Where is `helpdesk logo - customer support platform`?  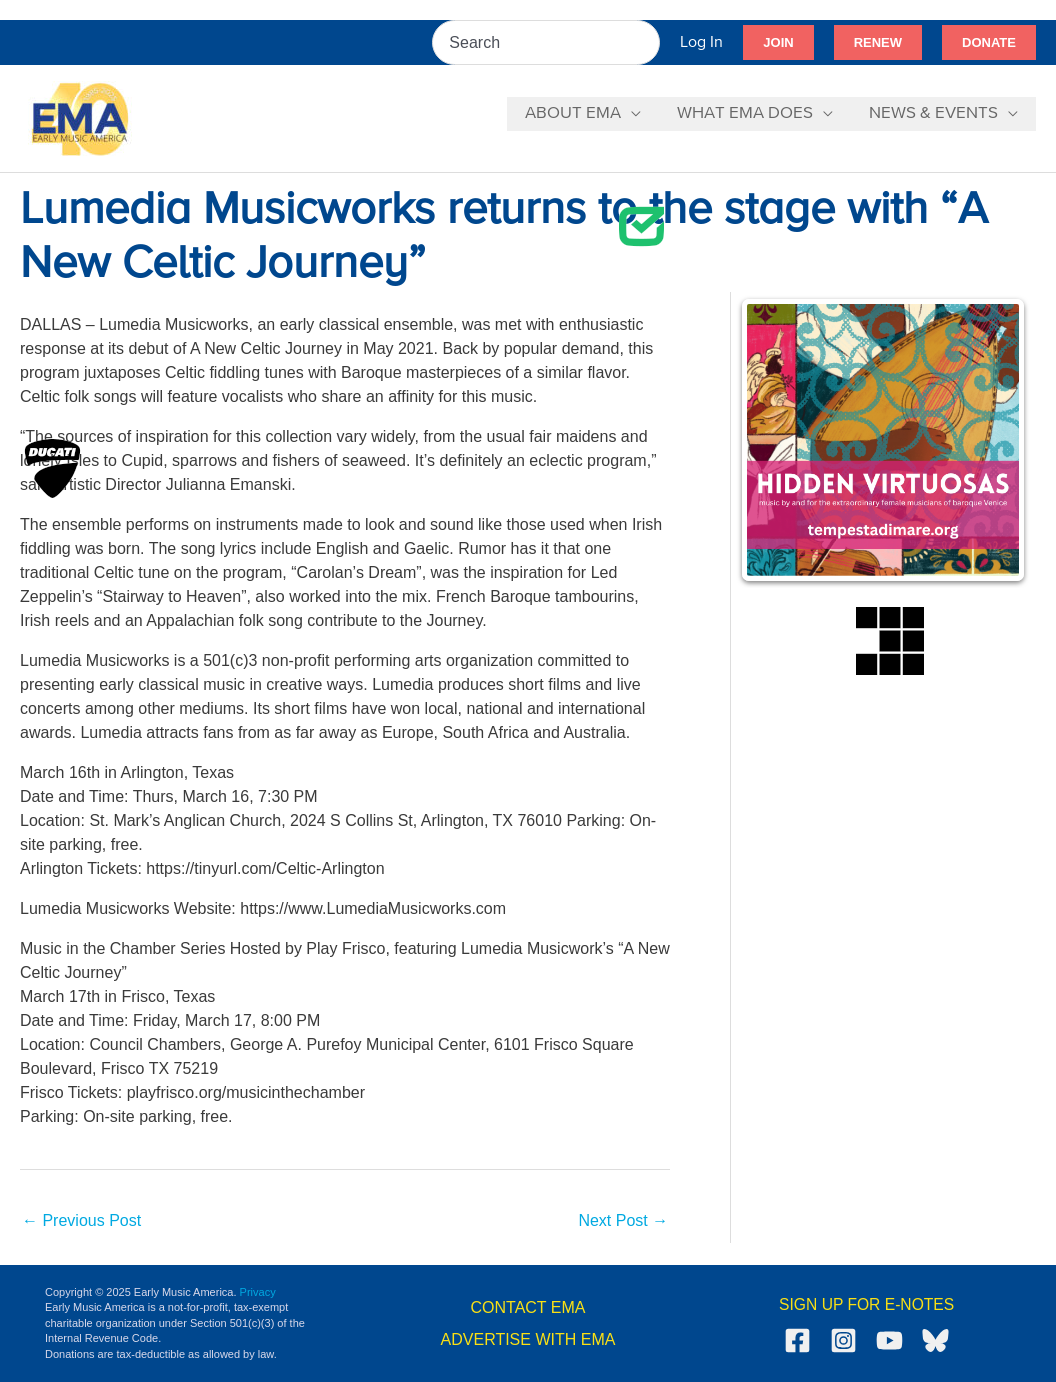 helpdesk logo - customer support platform is located at coordinates (641, 226).